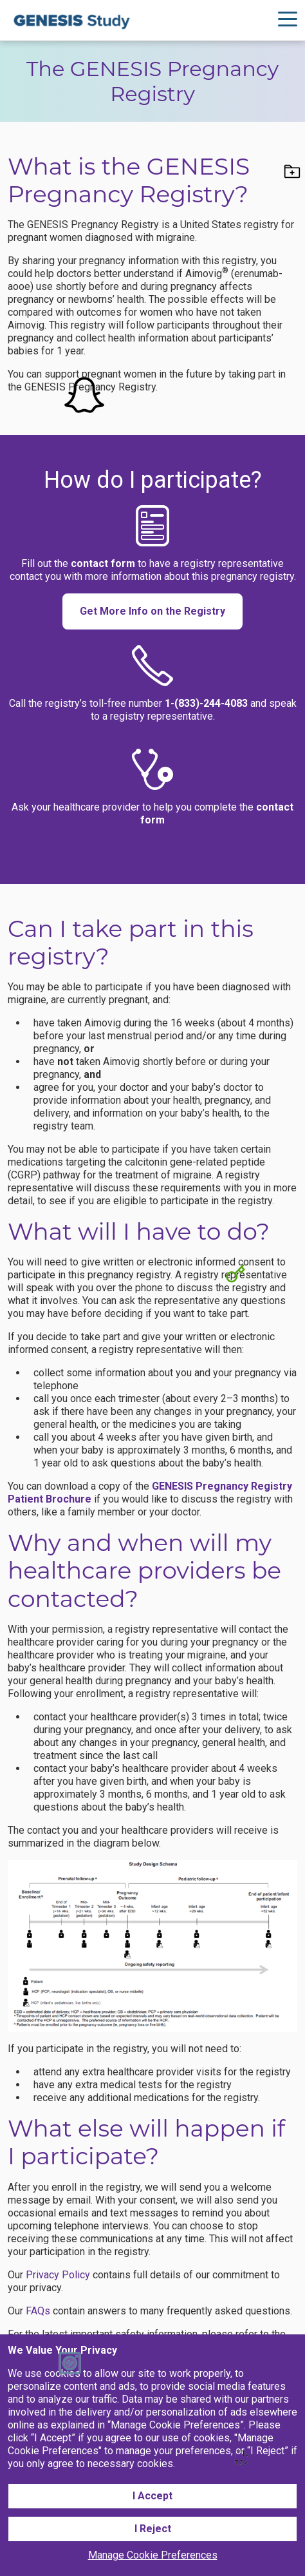 The height and width of the screenshot is (2576, 305). What do you see at coordinates (241, 2458) in the screenshot?
I see `open a typescript react component file` at bounding box center [241, 2458].